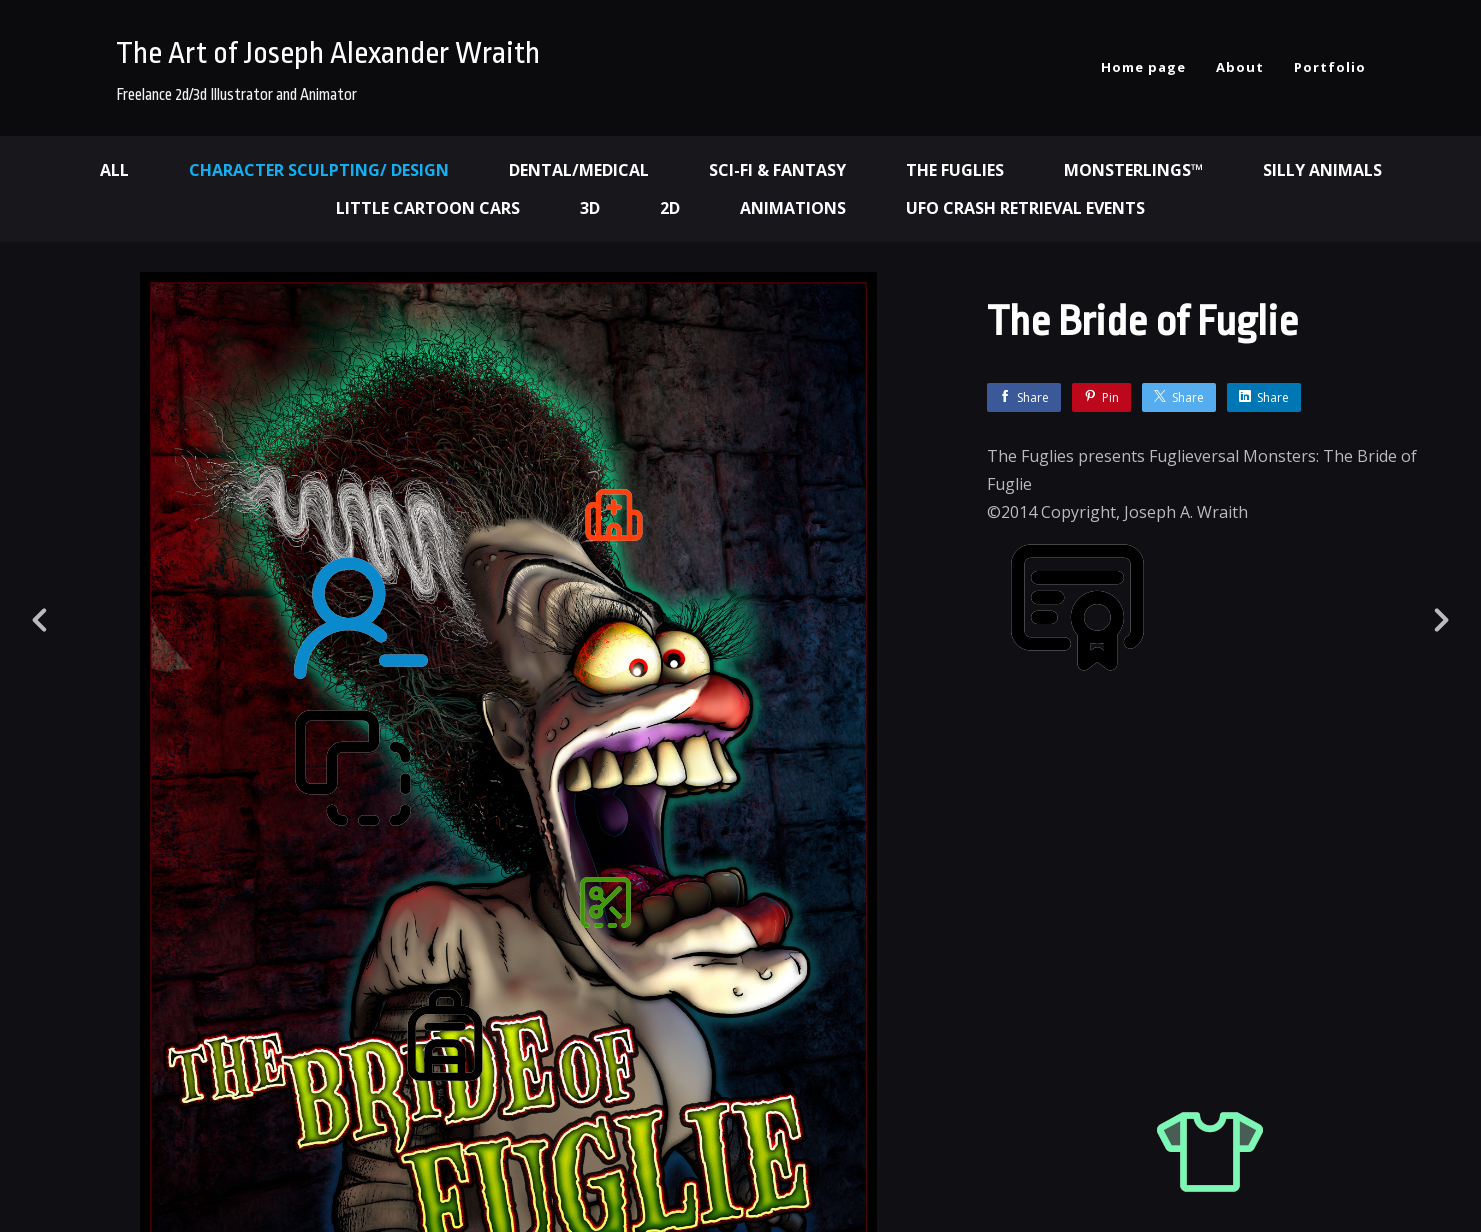 This screenshot has height=1232, width=1481. I want to click on cut or crop selection area, so click(605, 902).